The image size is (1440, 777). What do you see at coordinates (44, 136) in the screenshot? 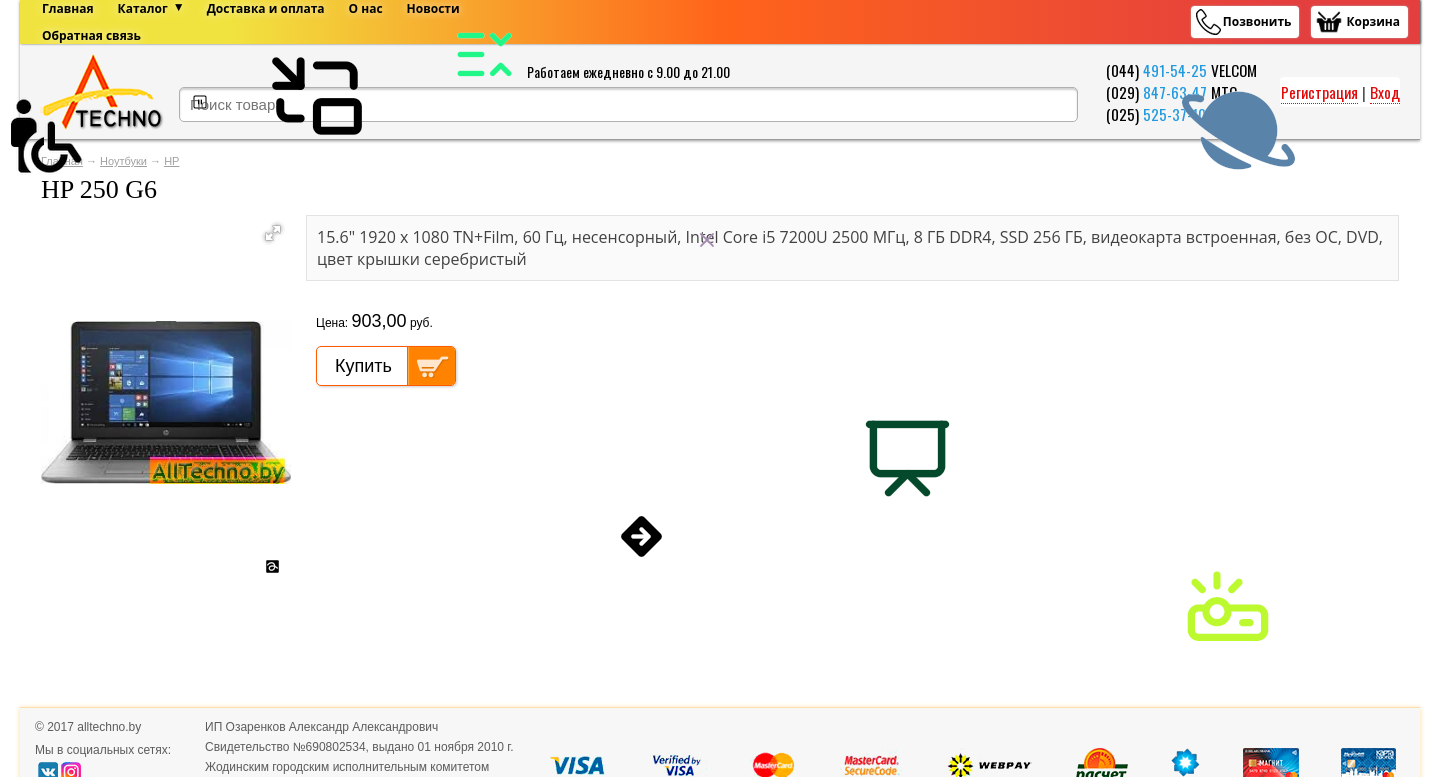
I see `wheelchair accessible pickup location` at bounding box center [44, 136].